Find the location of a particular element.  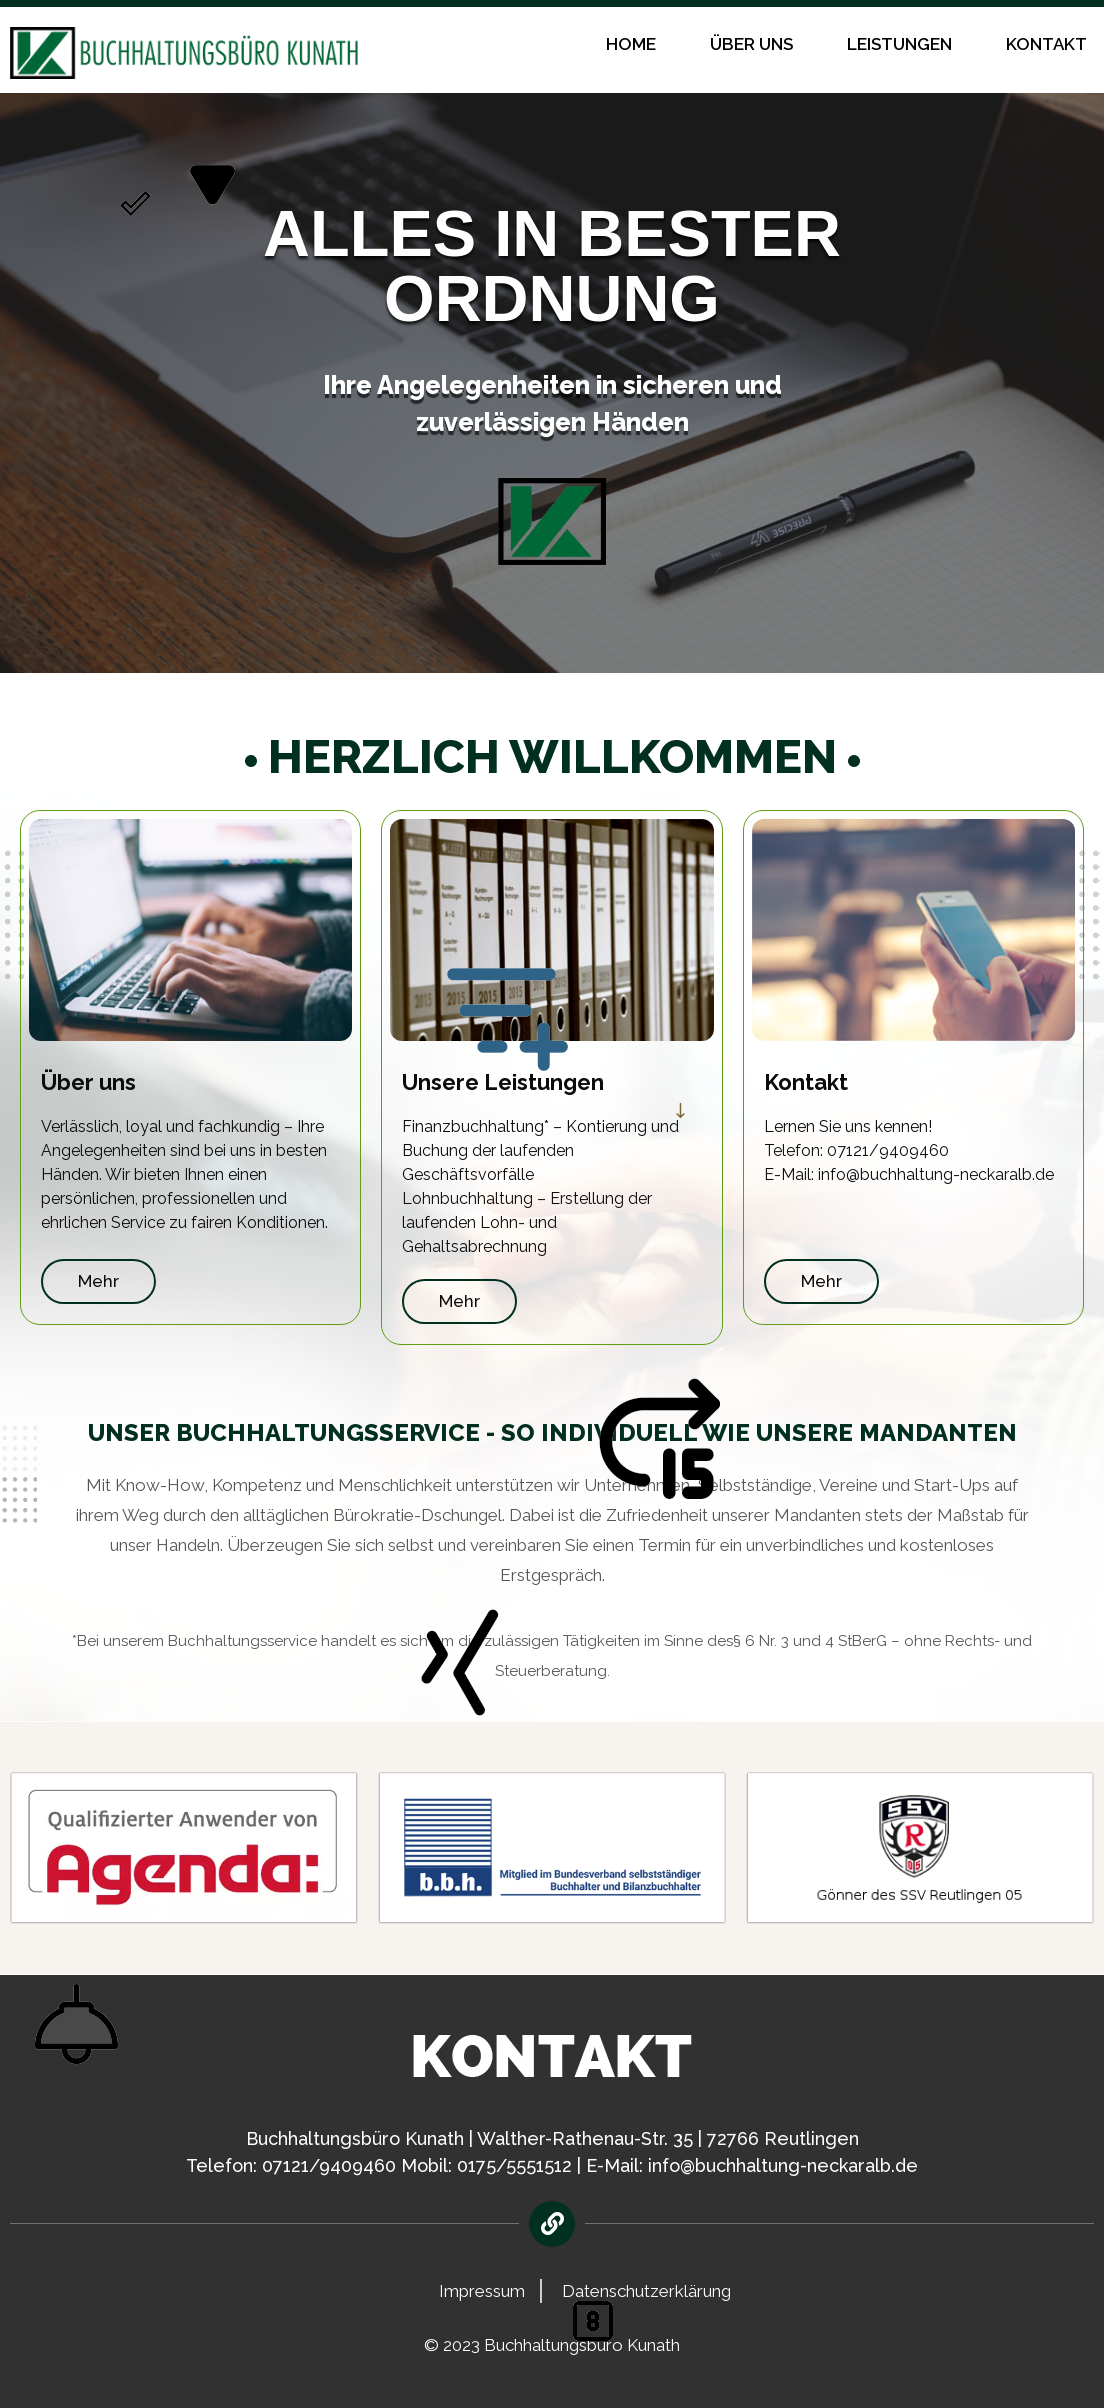

task completed successfully is located at coordinates (135, 203).